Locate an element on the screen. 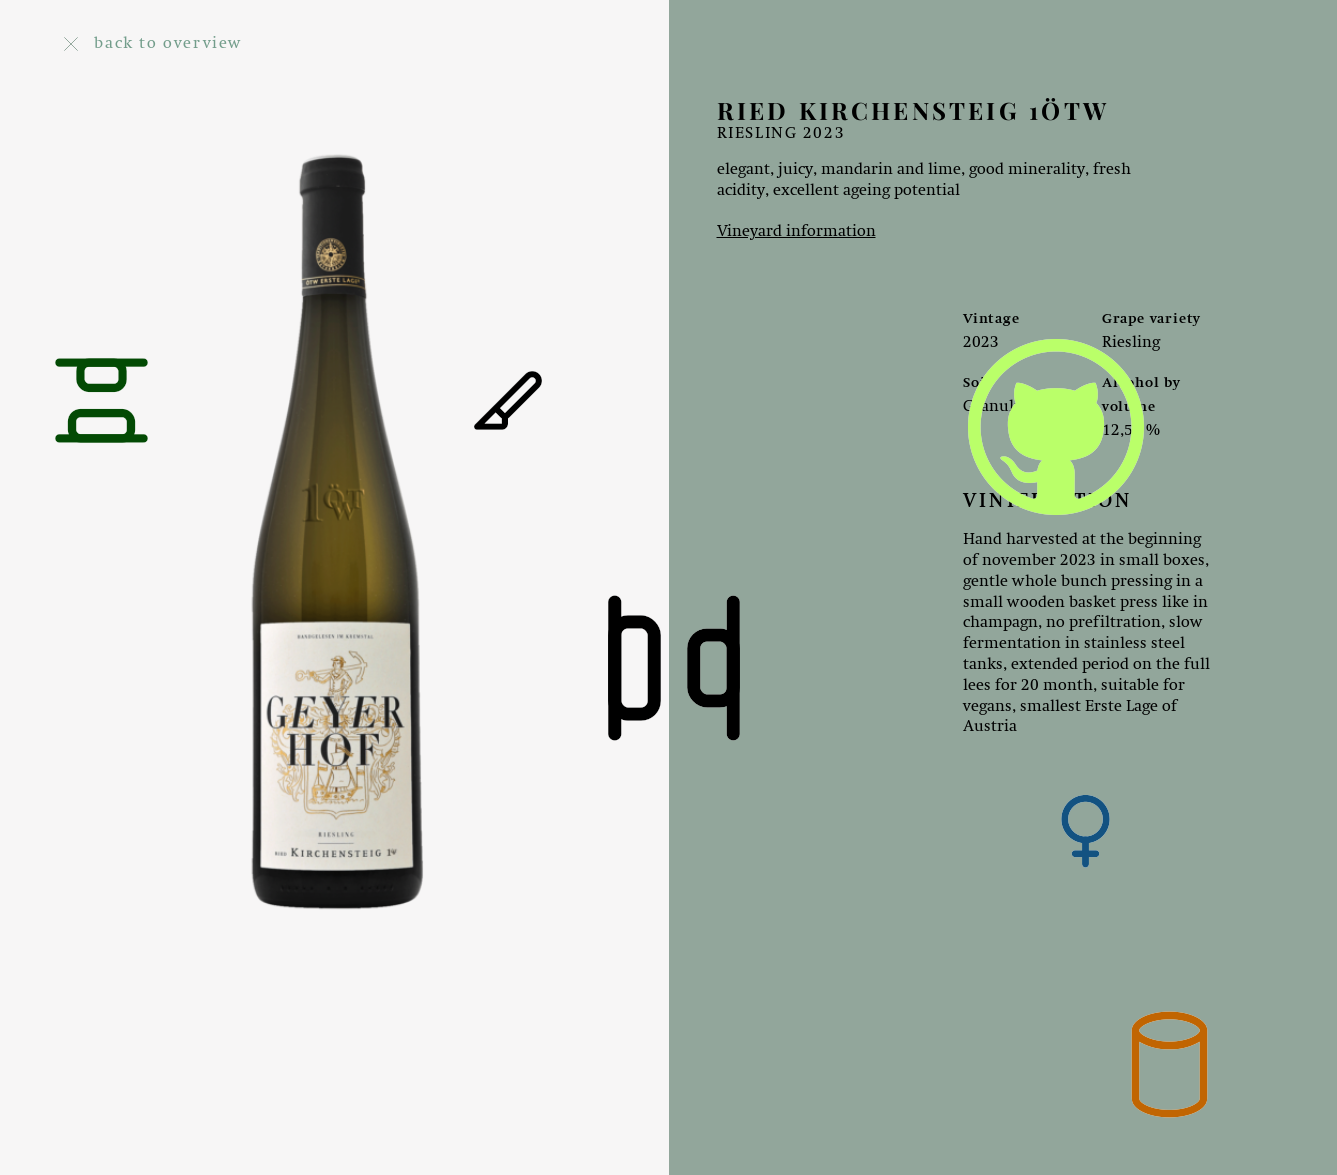 This screenshot has width=1337, height=1175. distribute items with equal vertical spacing is located at coordinates (101, 400).